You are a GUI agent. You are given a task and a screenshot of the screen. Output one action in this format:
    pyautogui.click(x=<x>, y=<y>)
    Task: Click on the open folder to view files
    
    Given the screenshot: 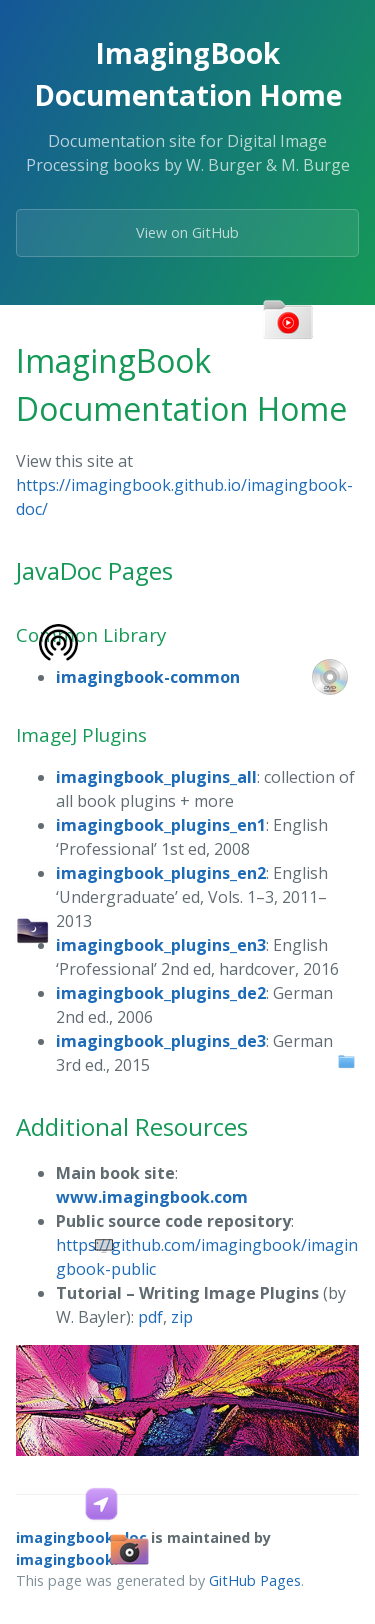 What is the action you would take?
    pyautogui.click(x=346, y=1061)
    